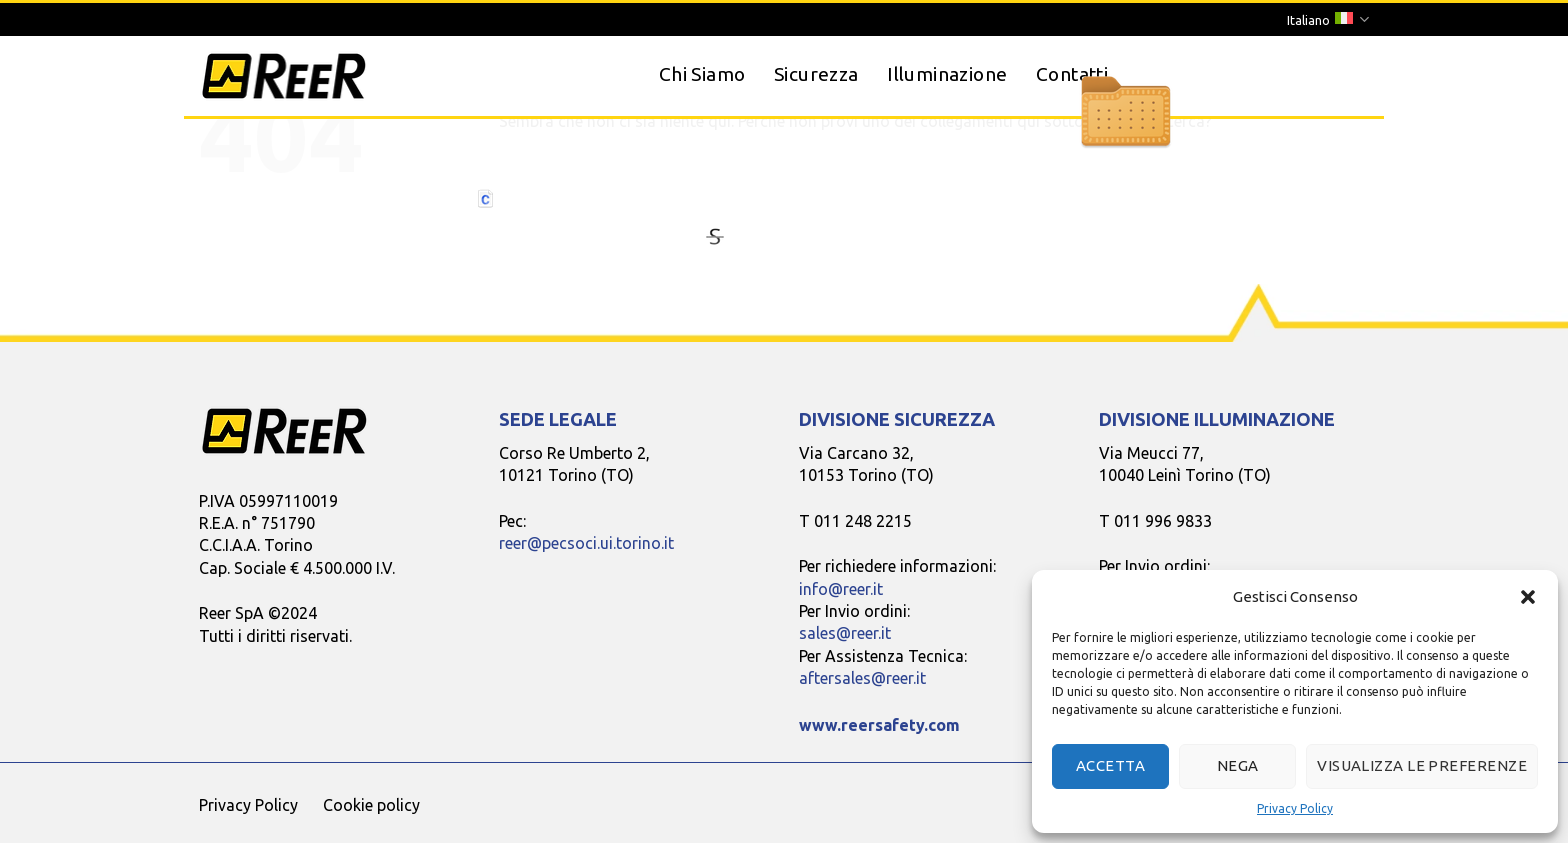  I want to click on apply strikethrough formatting to selected text, so click(715, 237).